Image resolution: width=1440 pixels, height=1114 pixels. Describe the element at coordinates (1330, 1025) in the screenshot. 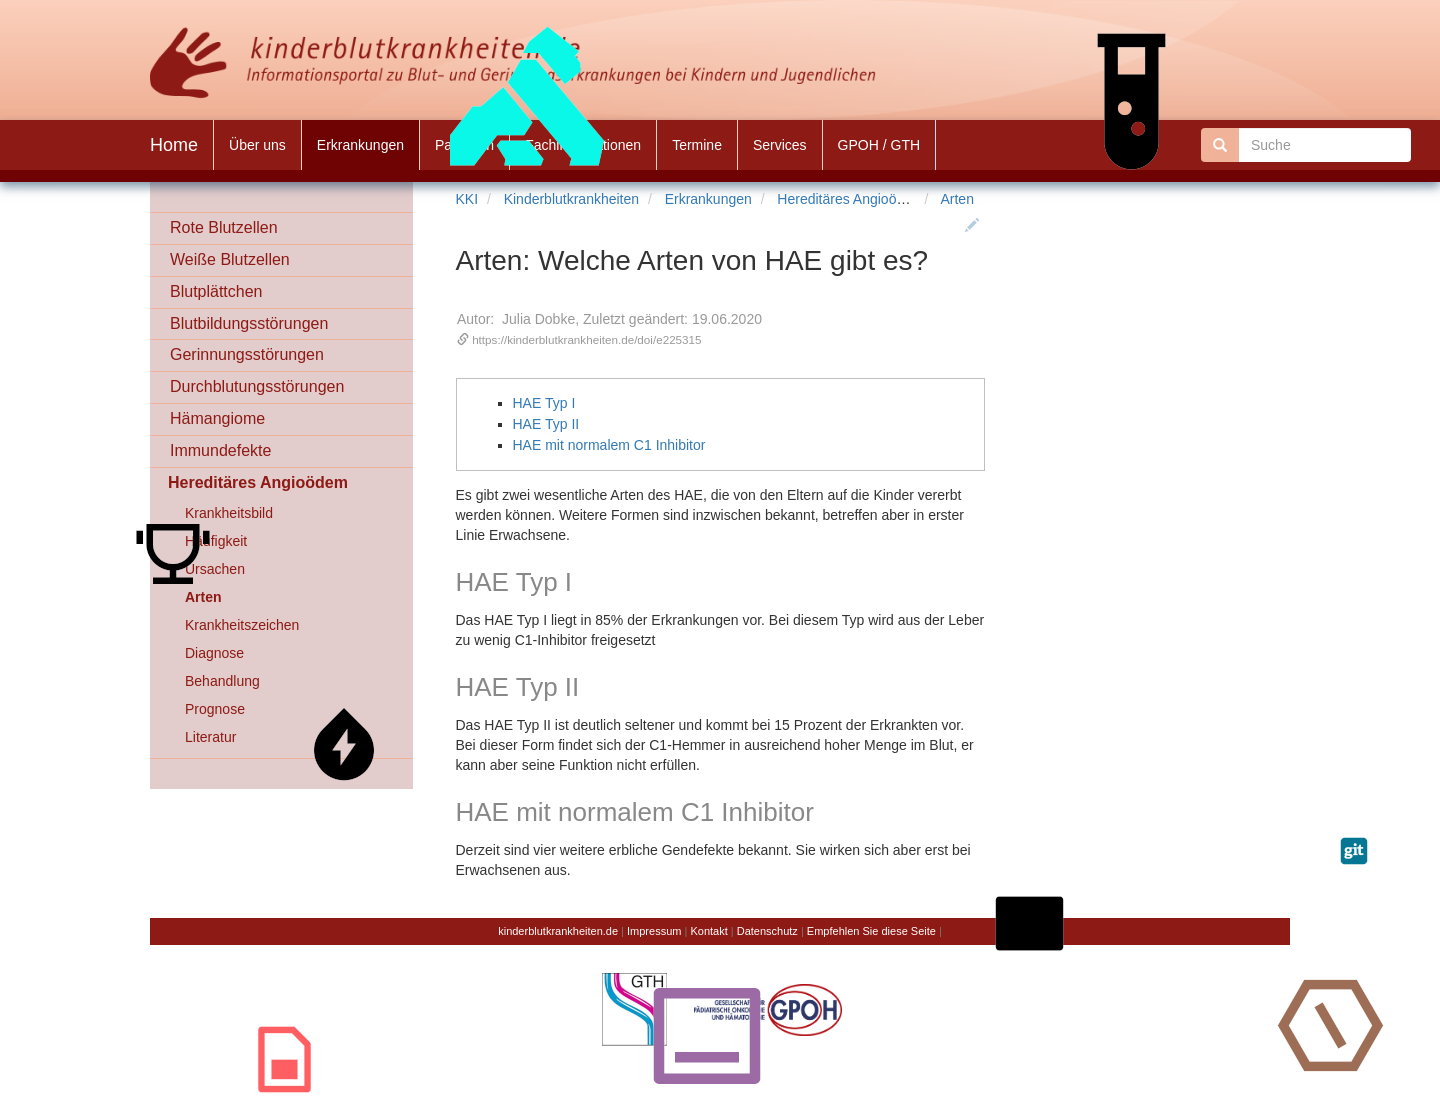

I see `access system settings` at that location.